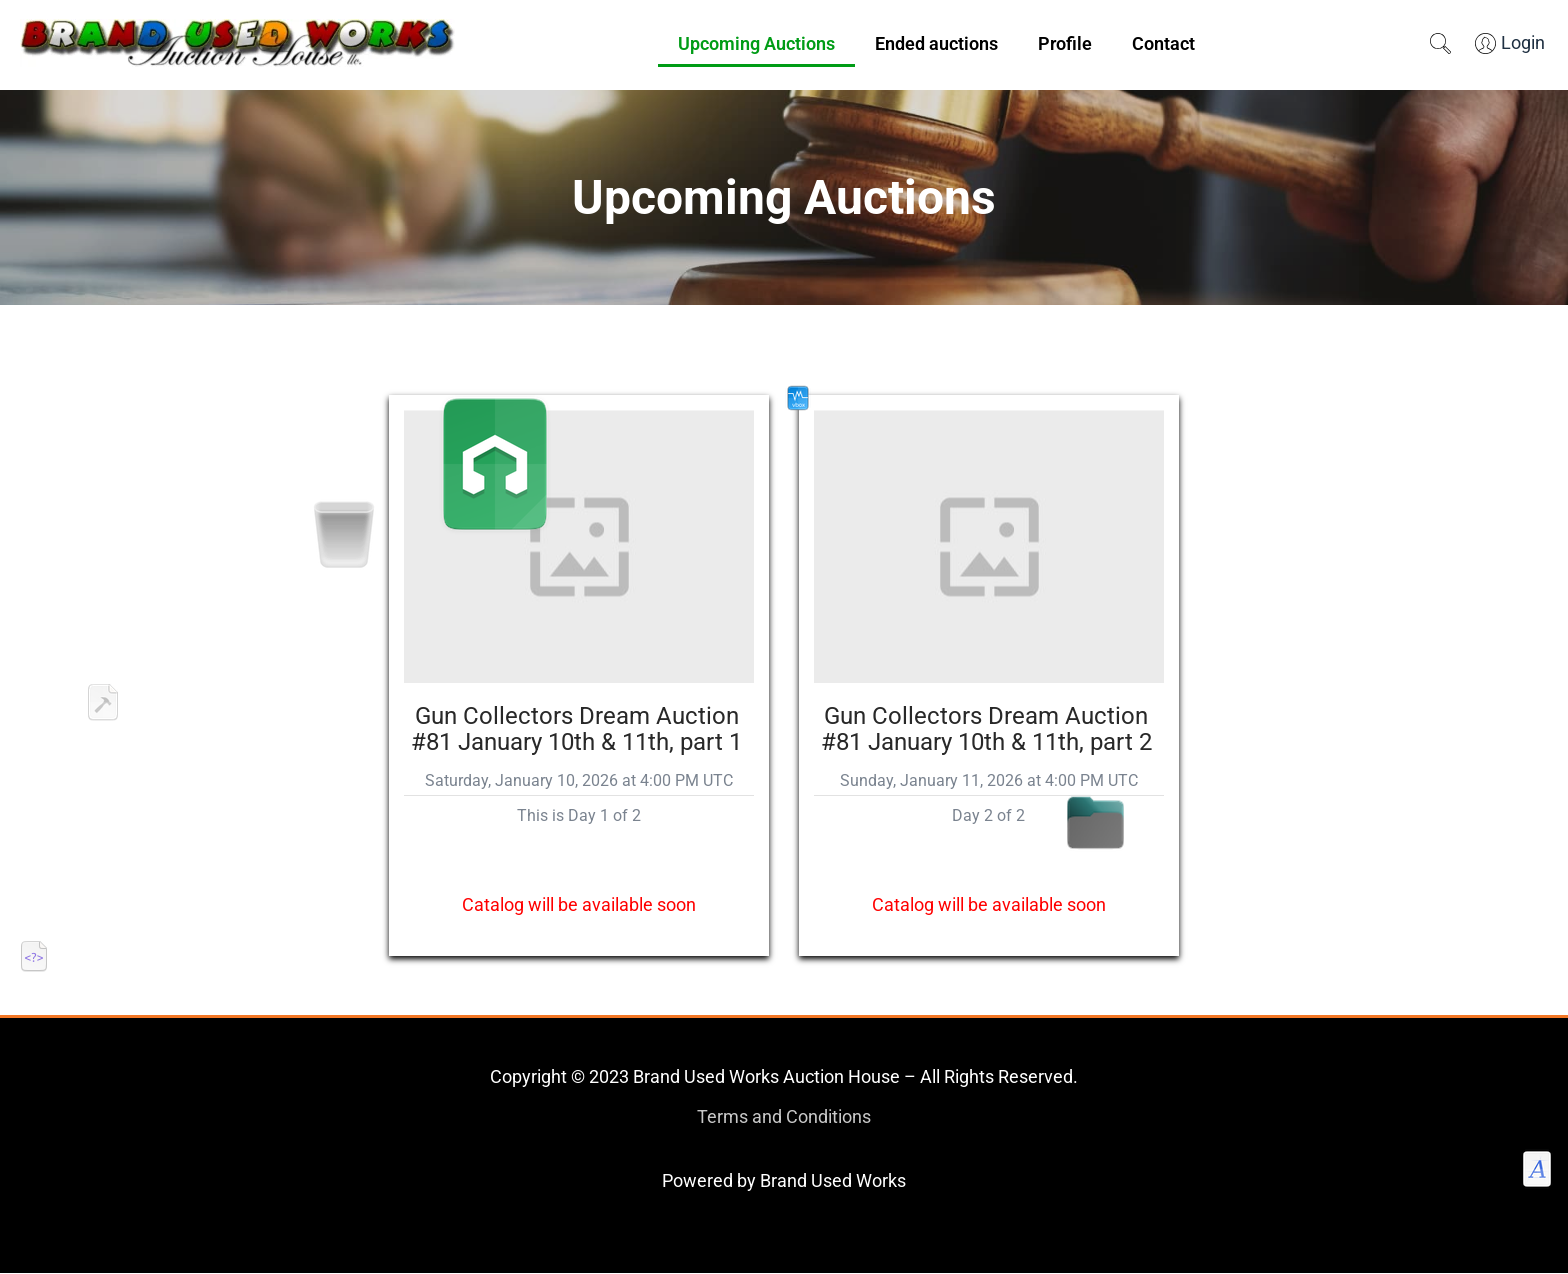 The height and width of the screenshot is (1274, 1568). Describe the element at coordinates (798, 398) in the screenshot. I see `a VirtualBox virtual machine configuration file` at that location.